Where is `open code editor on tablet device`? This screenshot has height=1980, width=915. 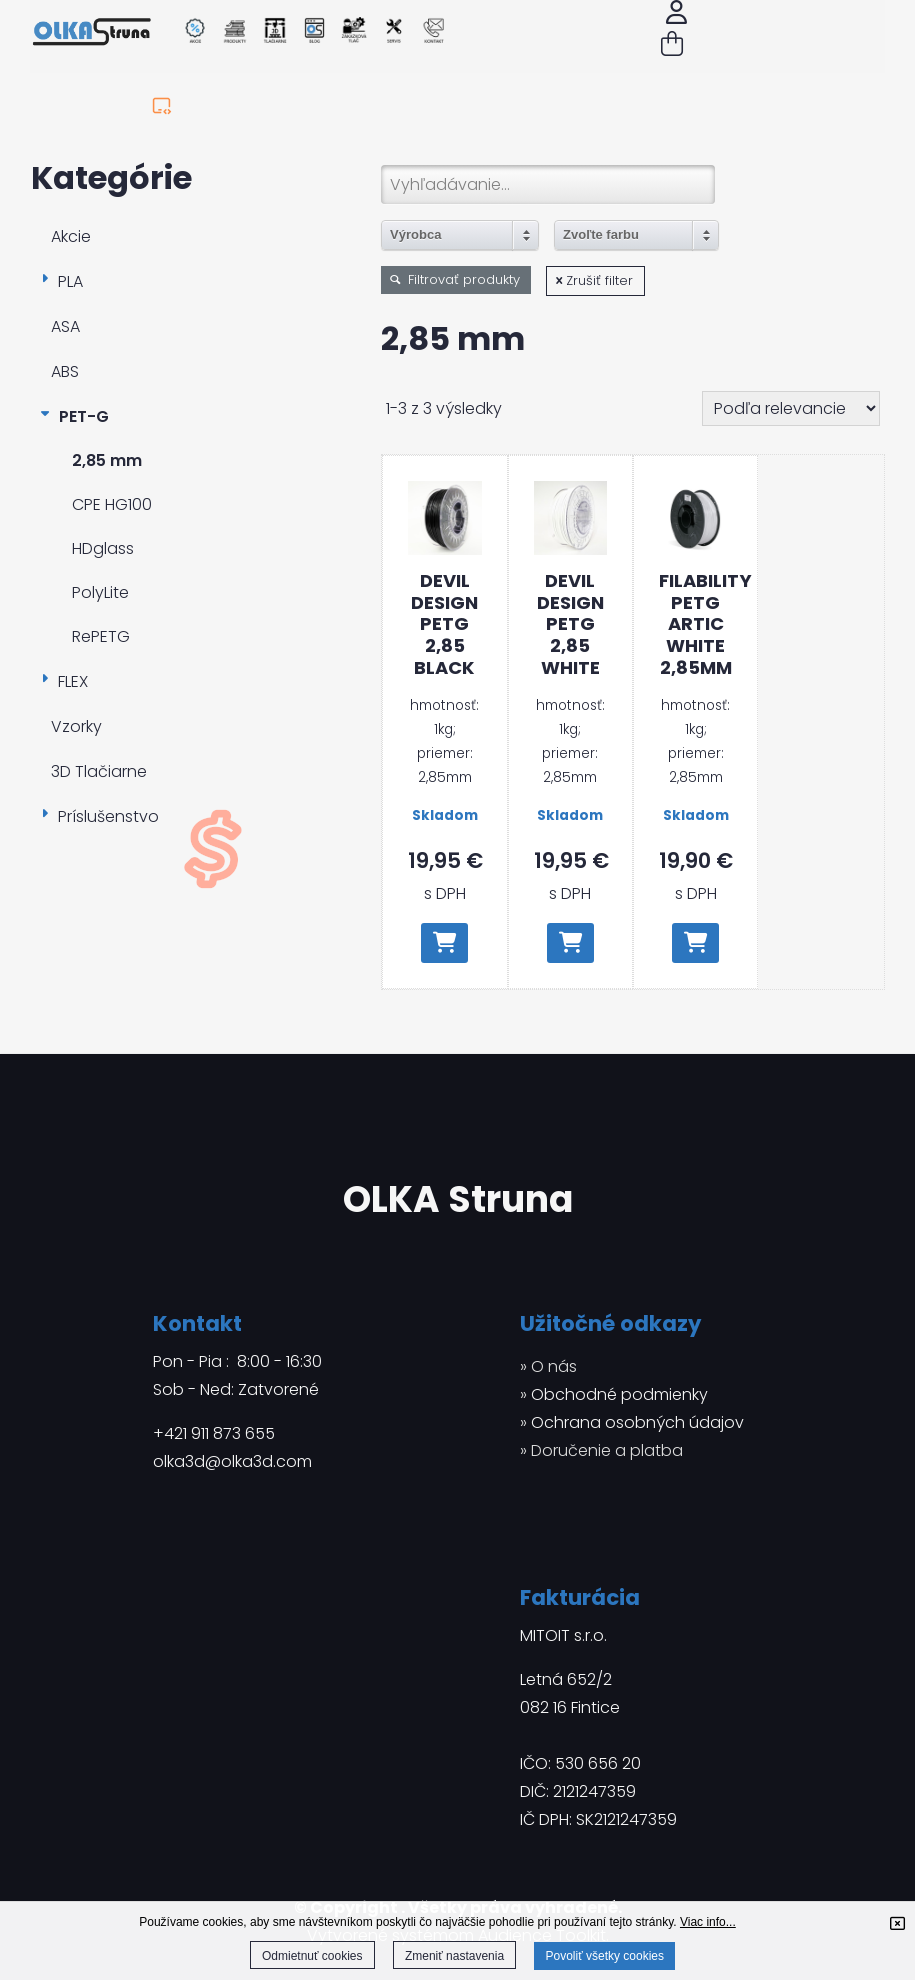
open code editor on tablet device is located at coordinates (161, 105).